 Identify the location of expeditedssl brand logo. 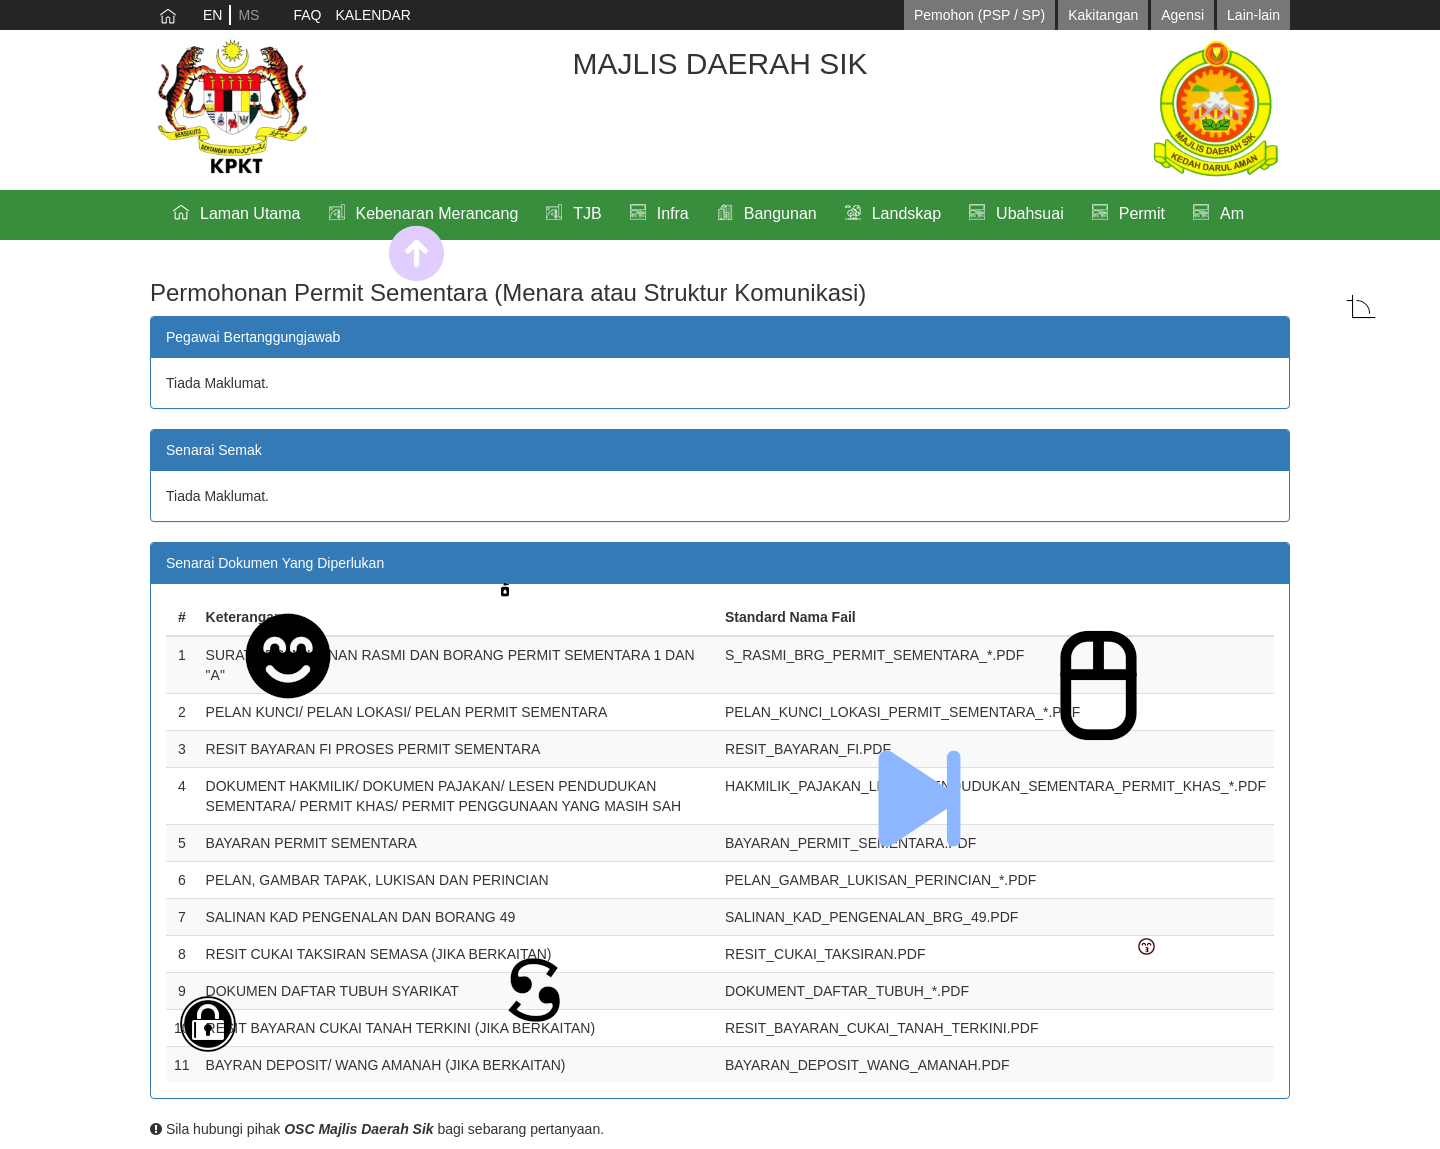
(208, 1024).